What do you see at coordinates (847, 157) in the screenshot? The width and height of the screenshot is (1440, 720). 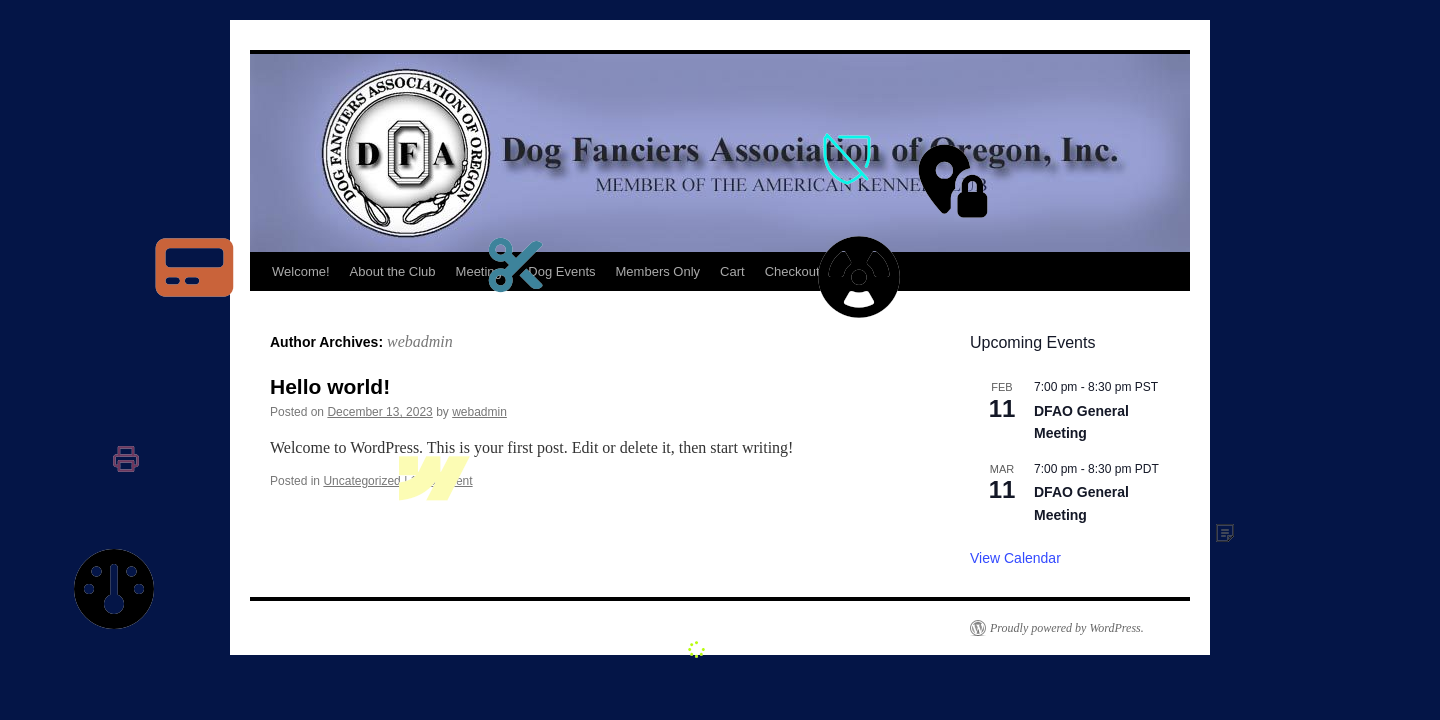 I see `indicates disabled or inactive protection` at bounding box center [847, 157].